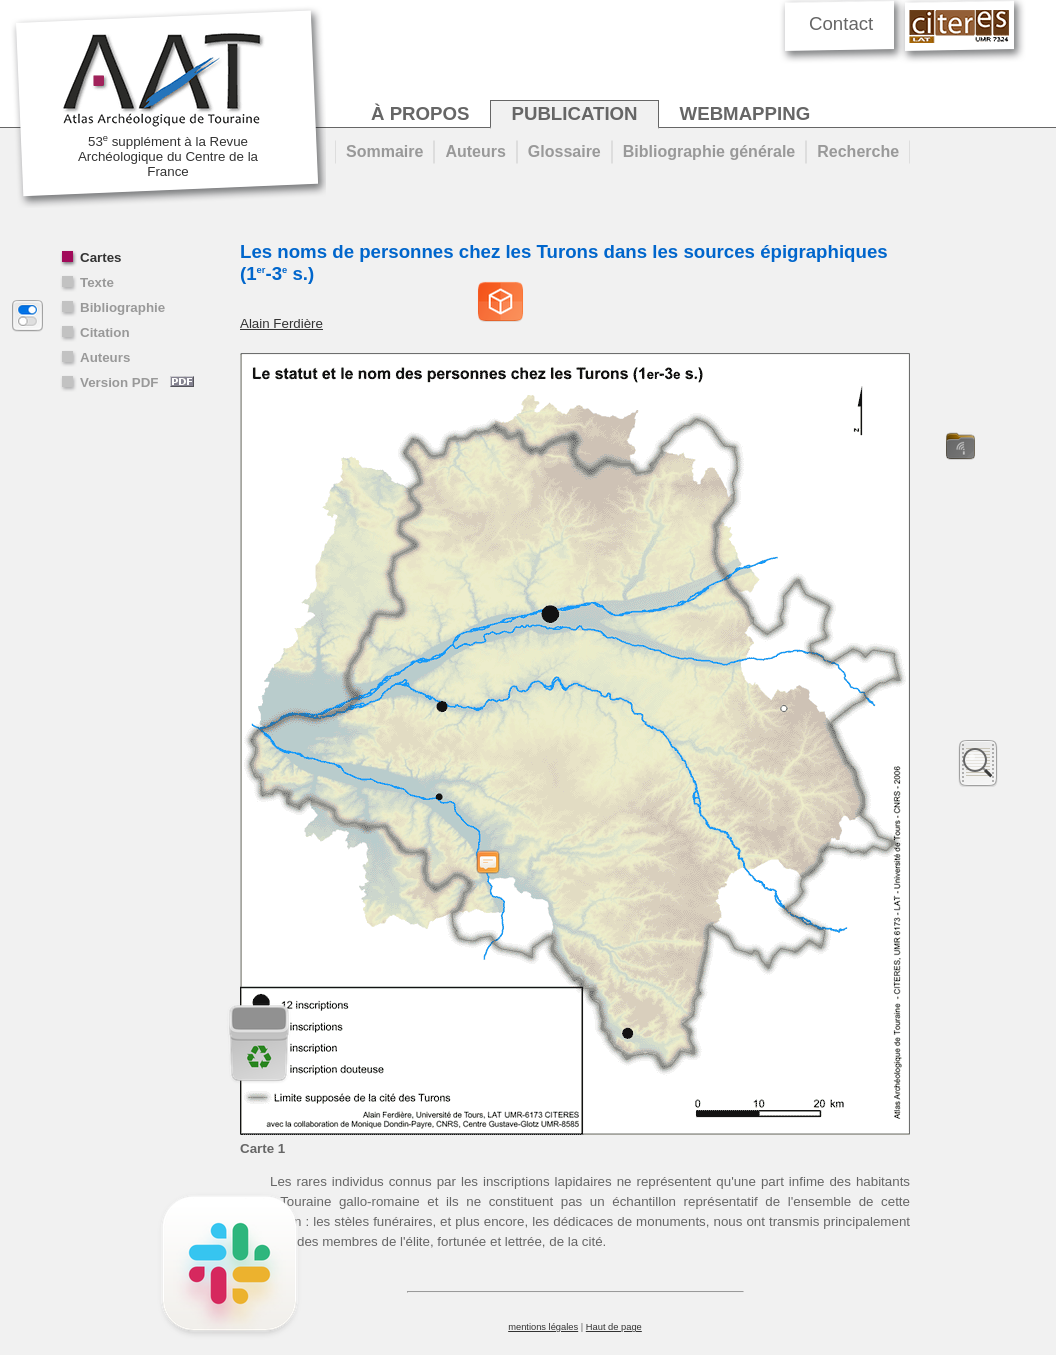  I want to click on open gnome logs application, so click(978, 763).